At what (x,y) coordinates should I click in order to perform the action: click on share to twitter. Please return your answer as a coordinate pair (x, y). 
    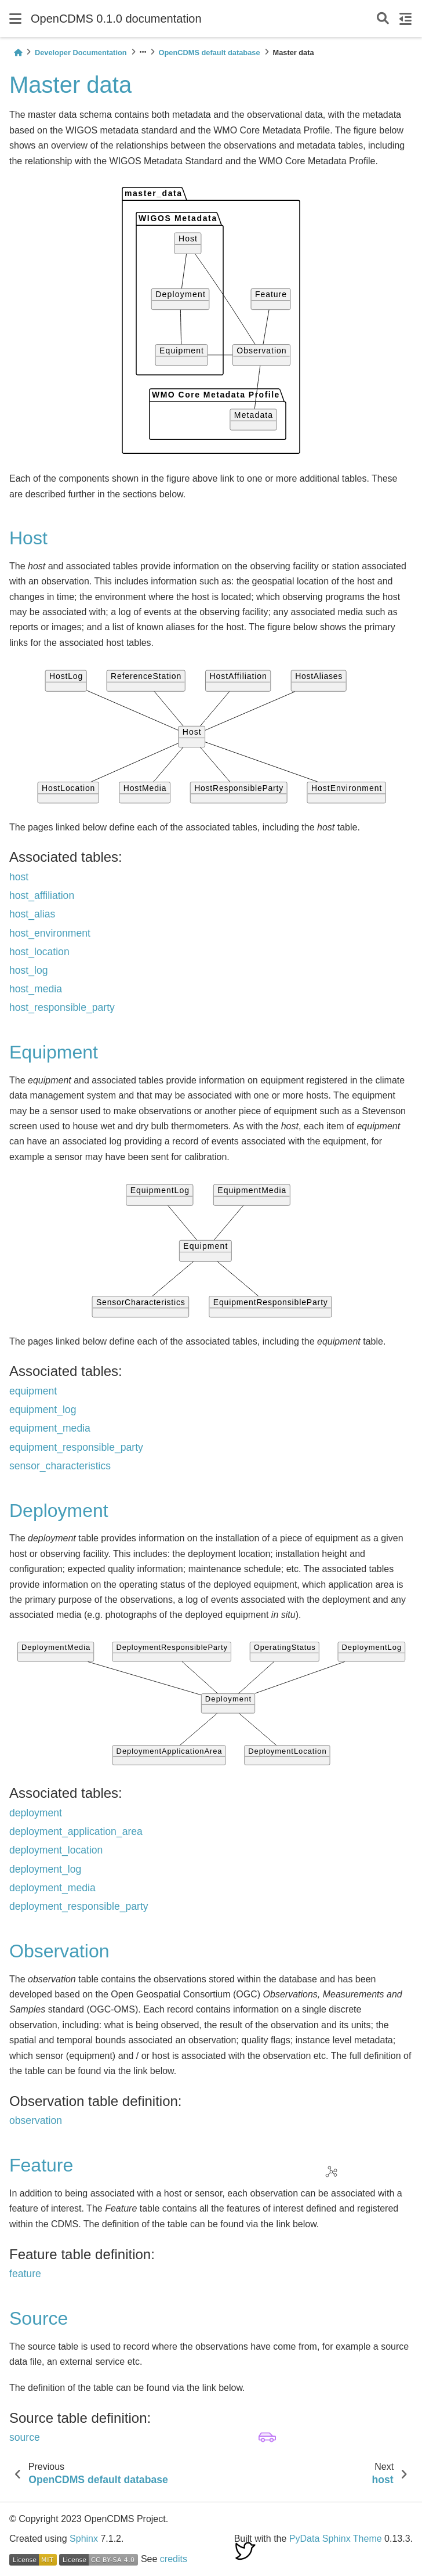
    Looking at the image, I should click on (244, 2550).